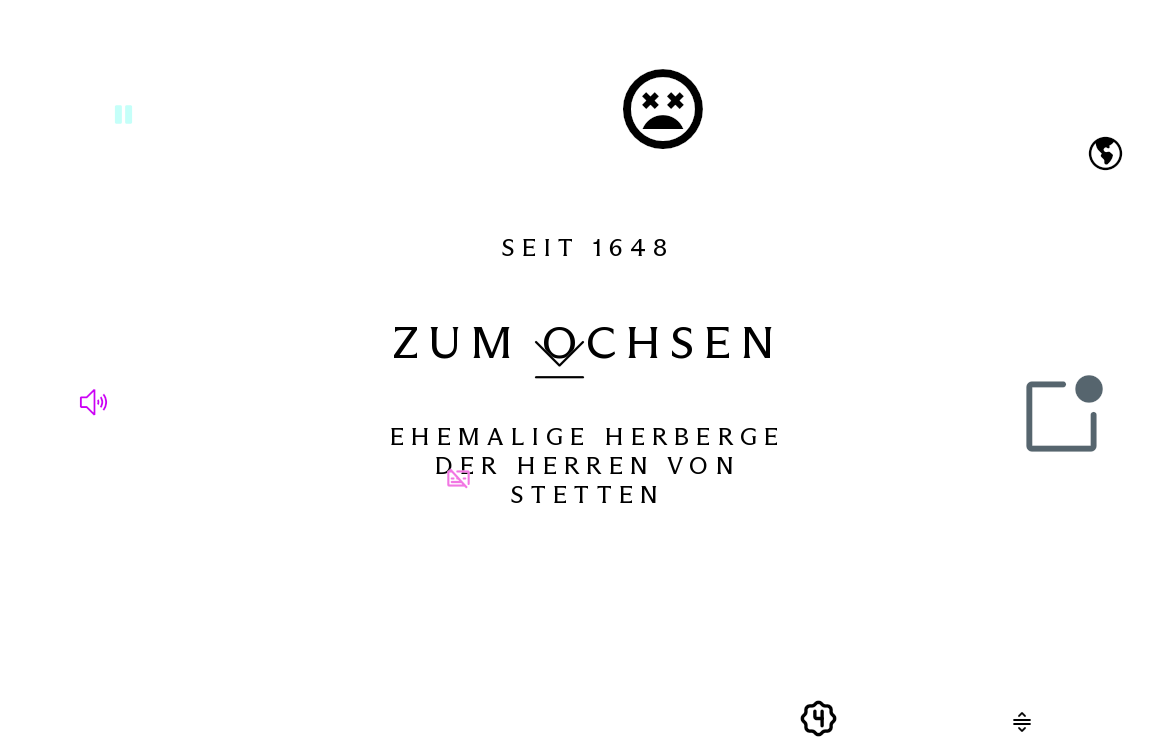 This screenshot has height=742, width=1175. I want to click on indicates a fourth-place ranking or position, so click(818, 718).